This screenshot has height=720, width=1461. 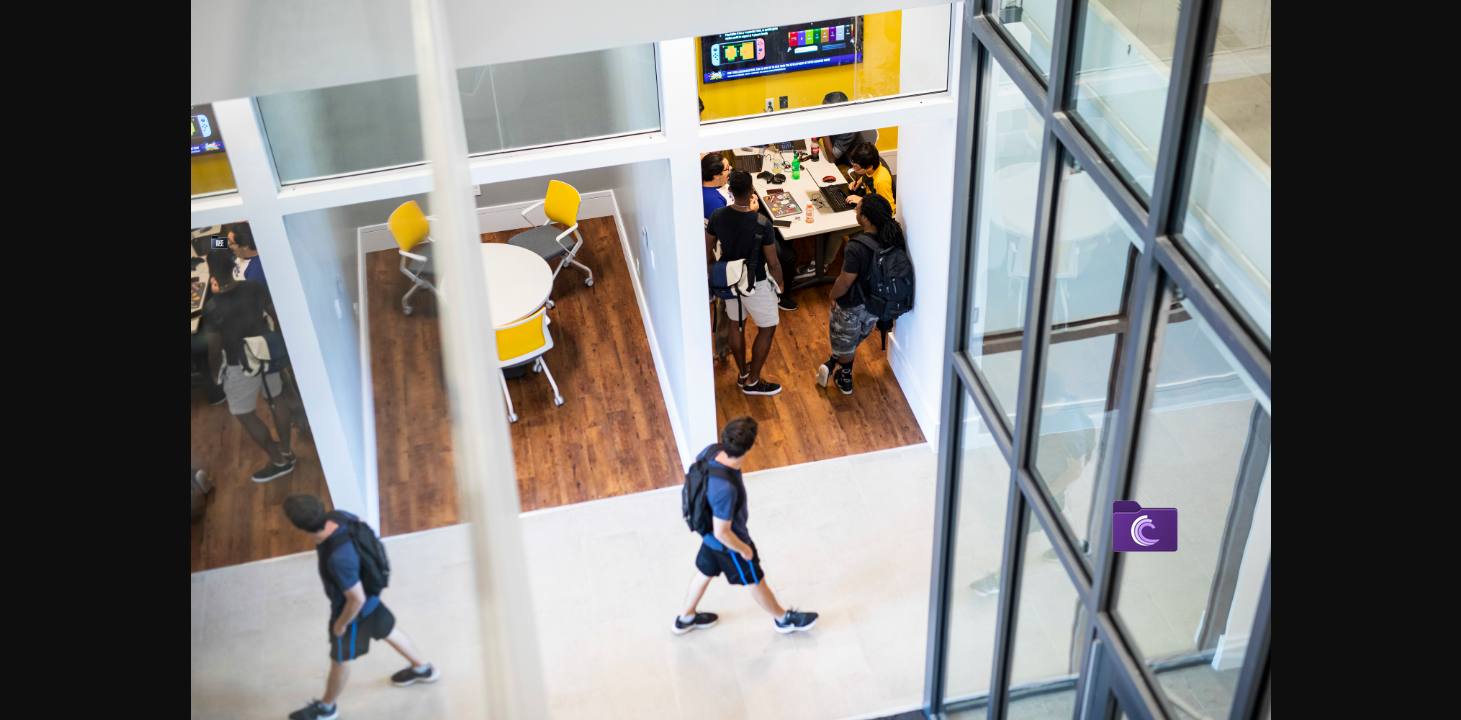 What do you see at coordinates (219, 242) in the screenshot?
I see `open folder containing Supercell games` at bounding box center [219, 242].